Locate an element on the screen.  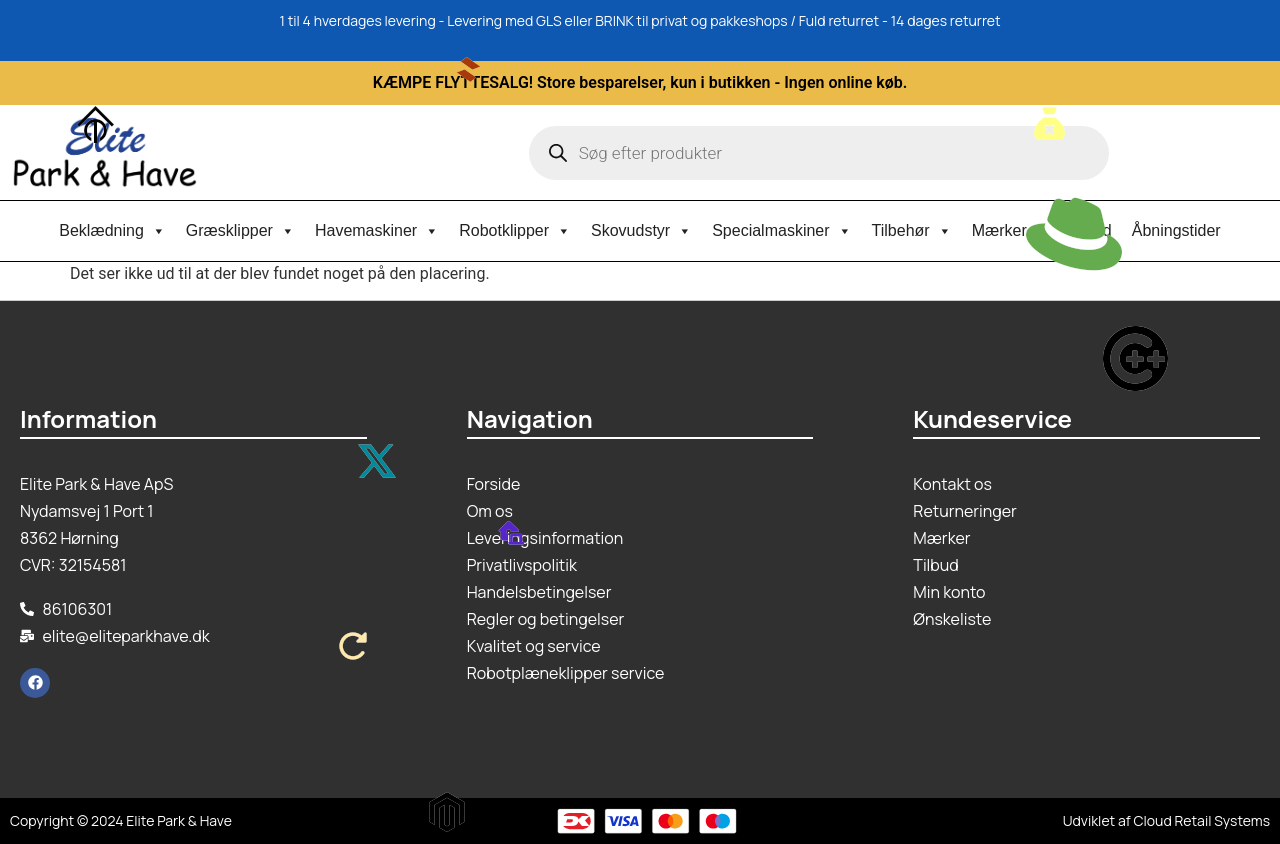
work from home or remote work mode is located at coordinates (511, 532).